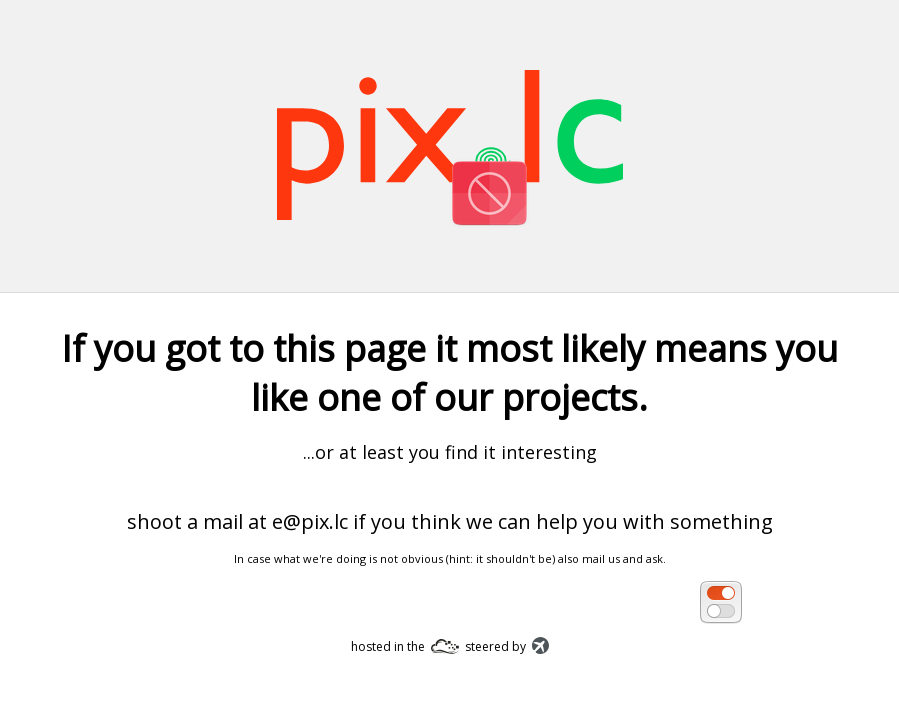 This screenshot has width=899, height=720. What do you see at coordinates (721, 602) in the screenshot?
I see `open gnome tweaks application` at bounding box center [721, 602].